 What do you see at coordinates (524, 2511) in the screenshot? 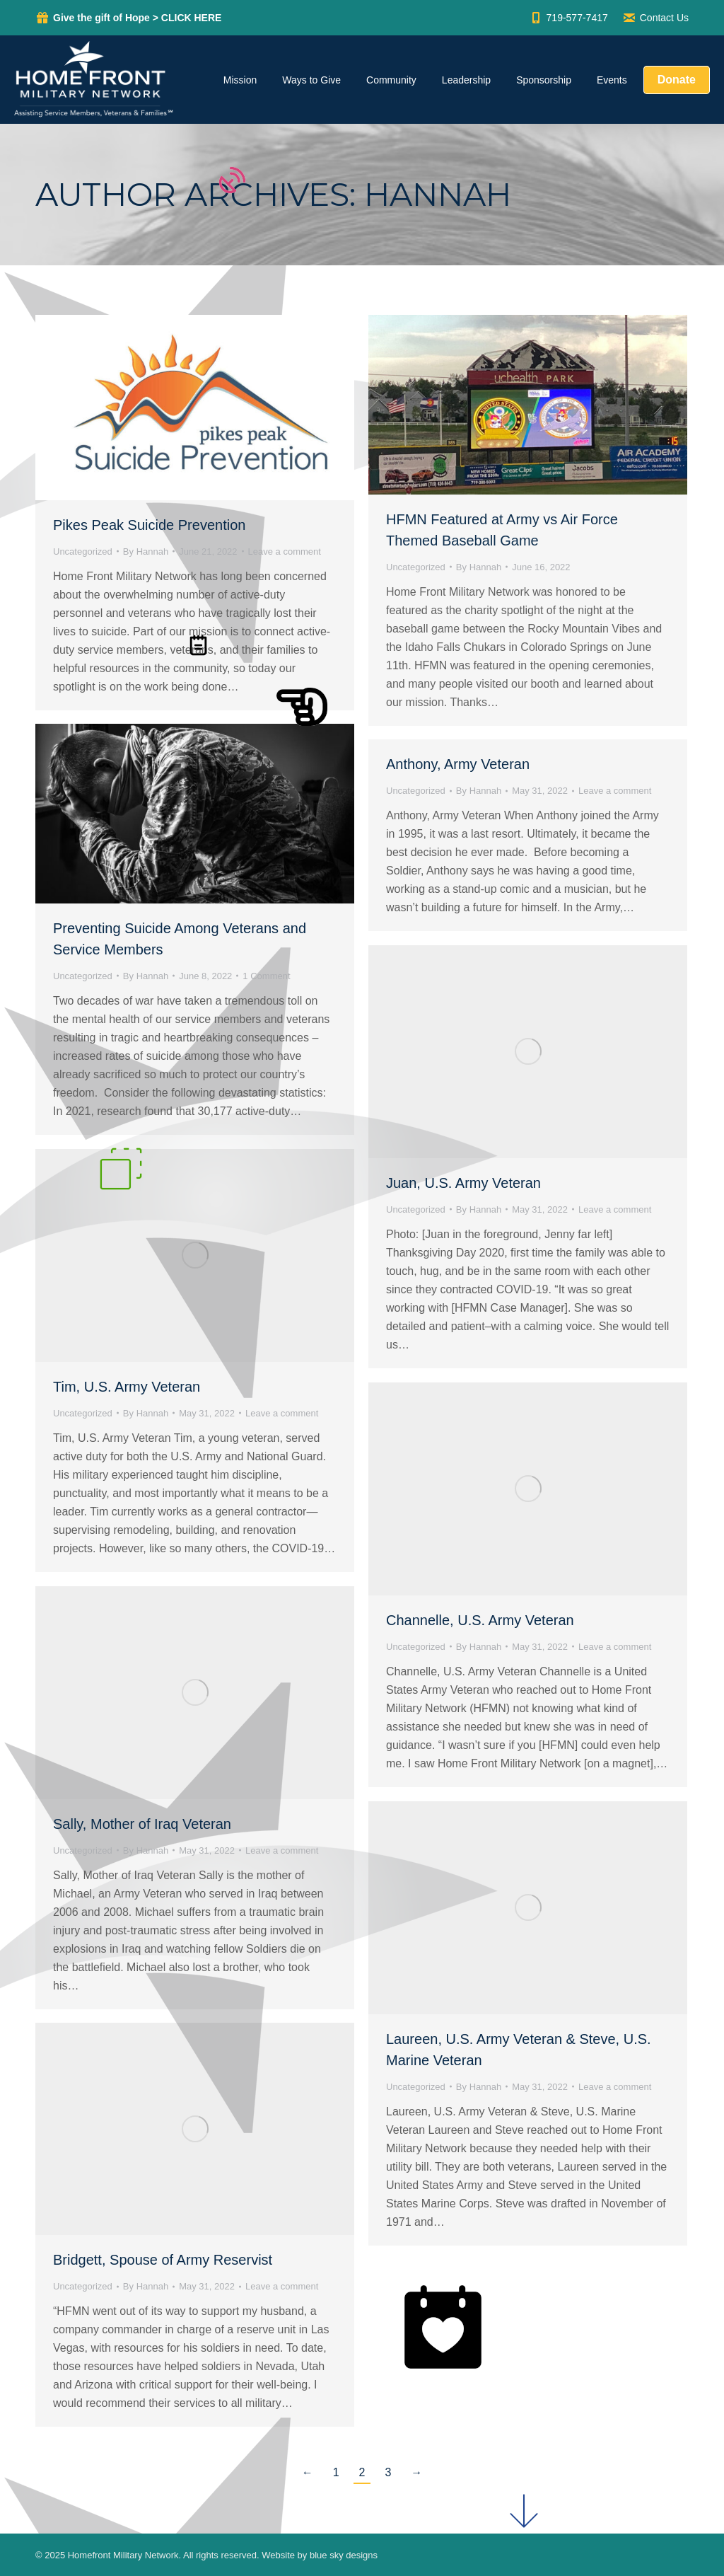
I see `scroll down or view more content` at bounding box center [524, 2511].